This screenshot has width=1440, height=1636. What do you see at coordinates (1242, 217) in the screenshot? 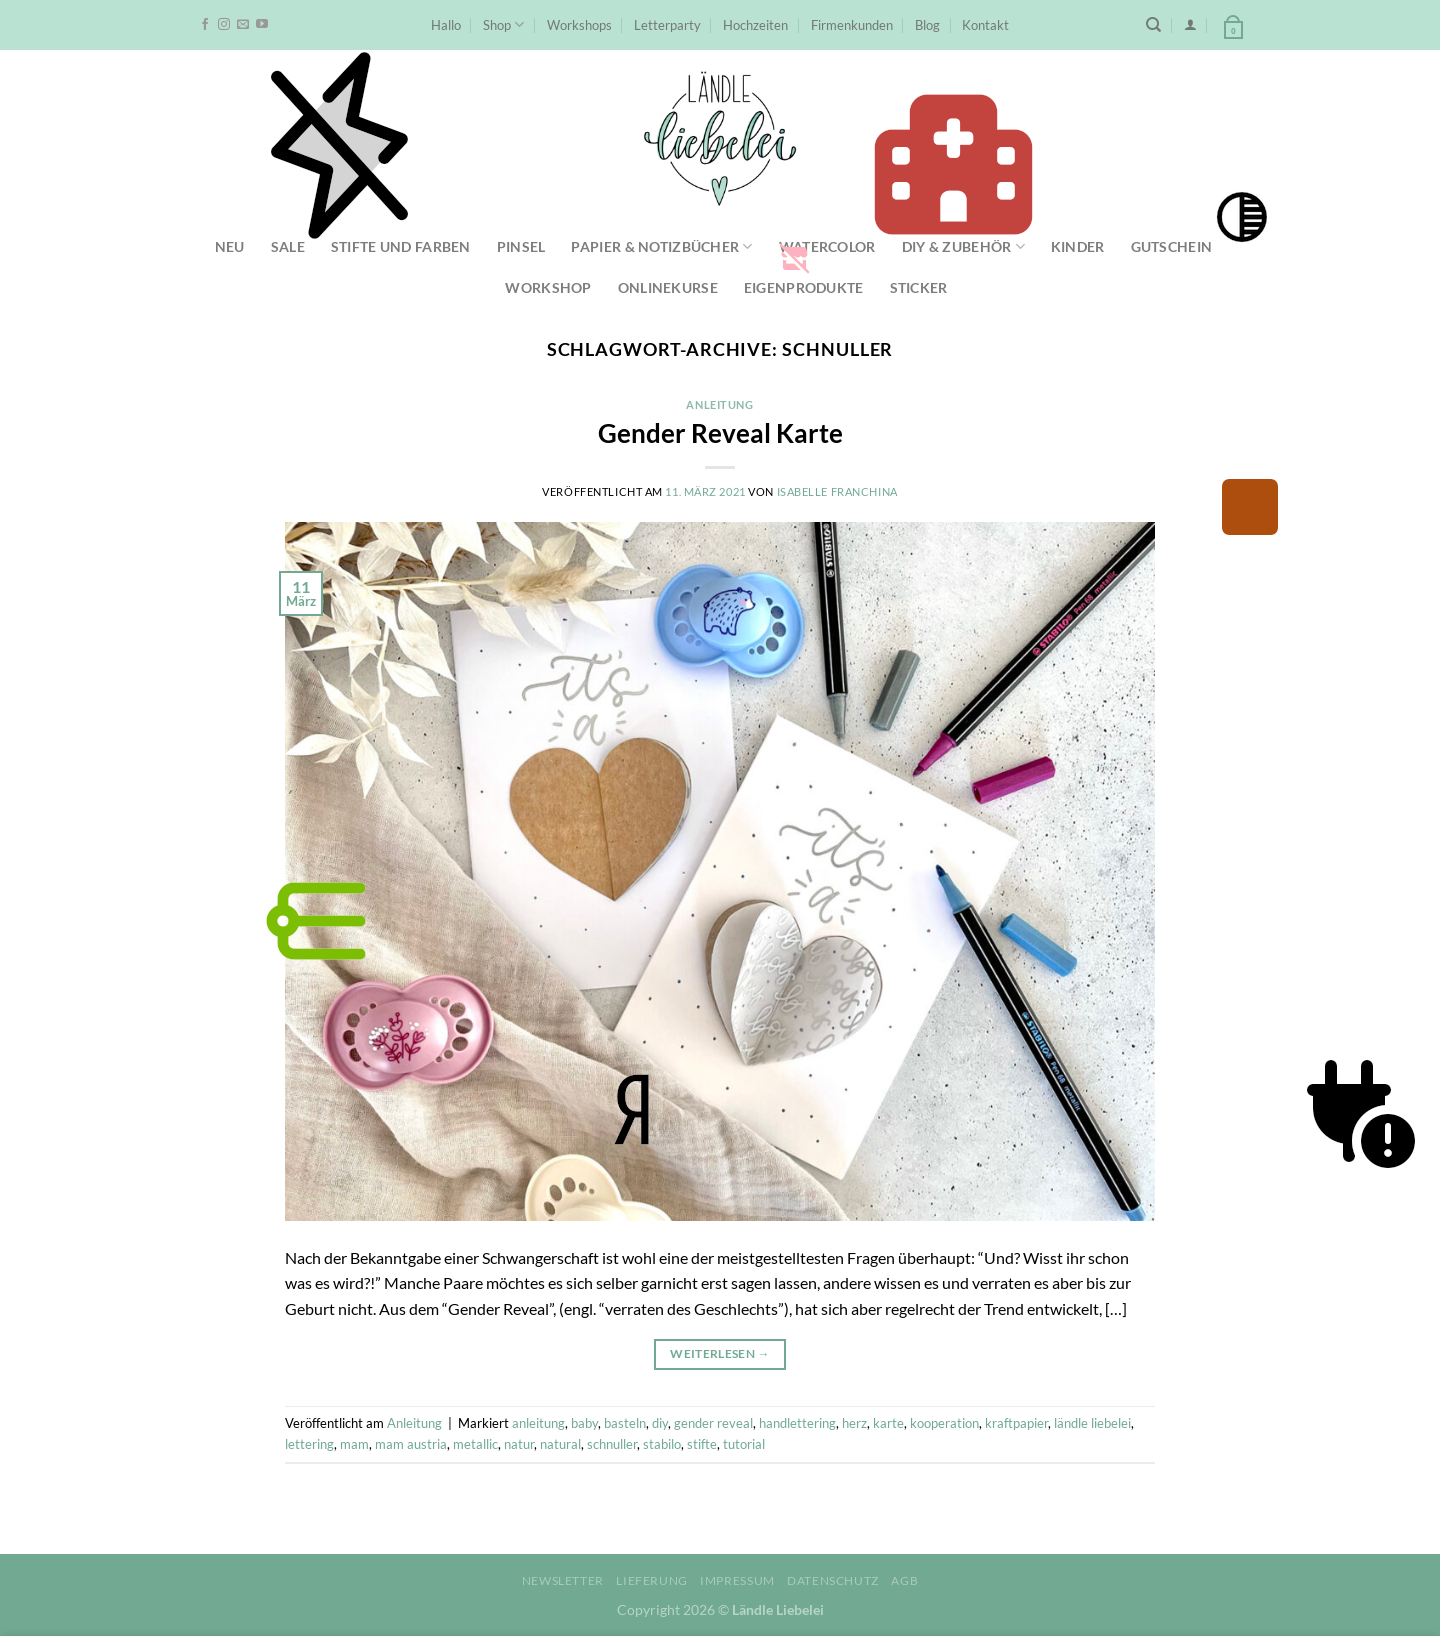
I see `adjust image contrast settings` at bounding box center [1242, 217].